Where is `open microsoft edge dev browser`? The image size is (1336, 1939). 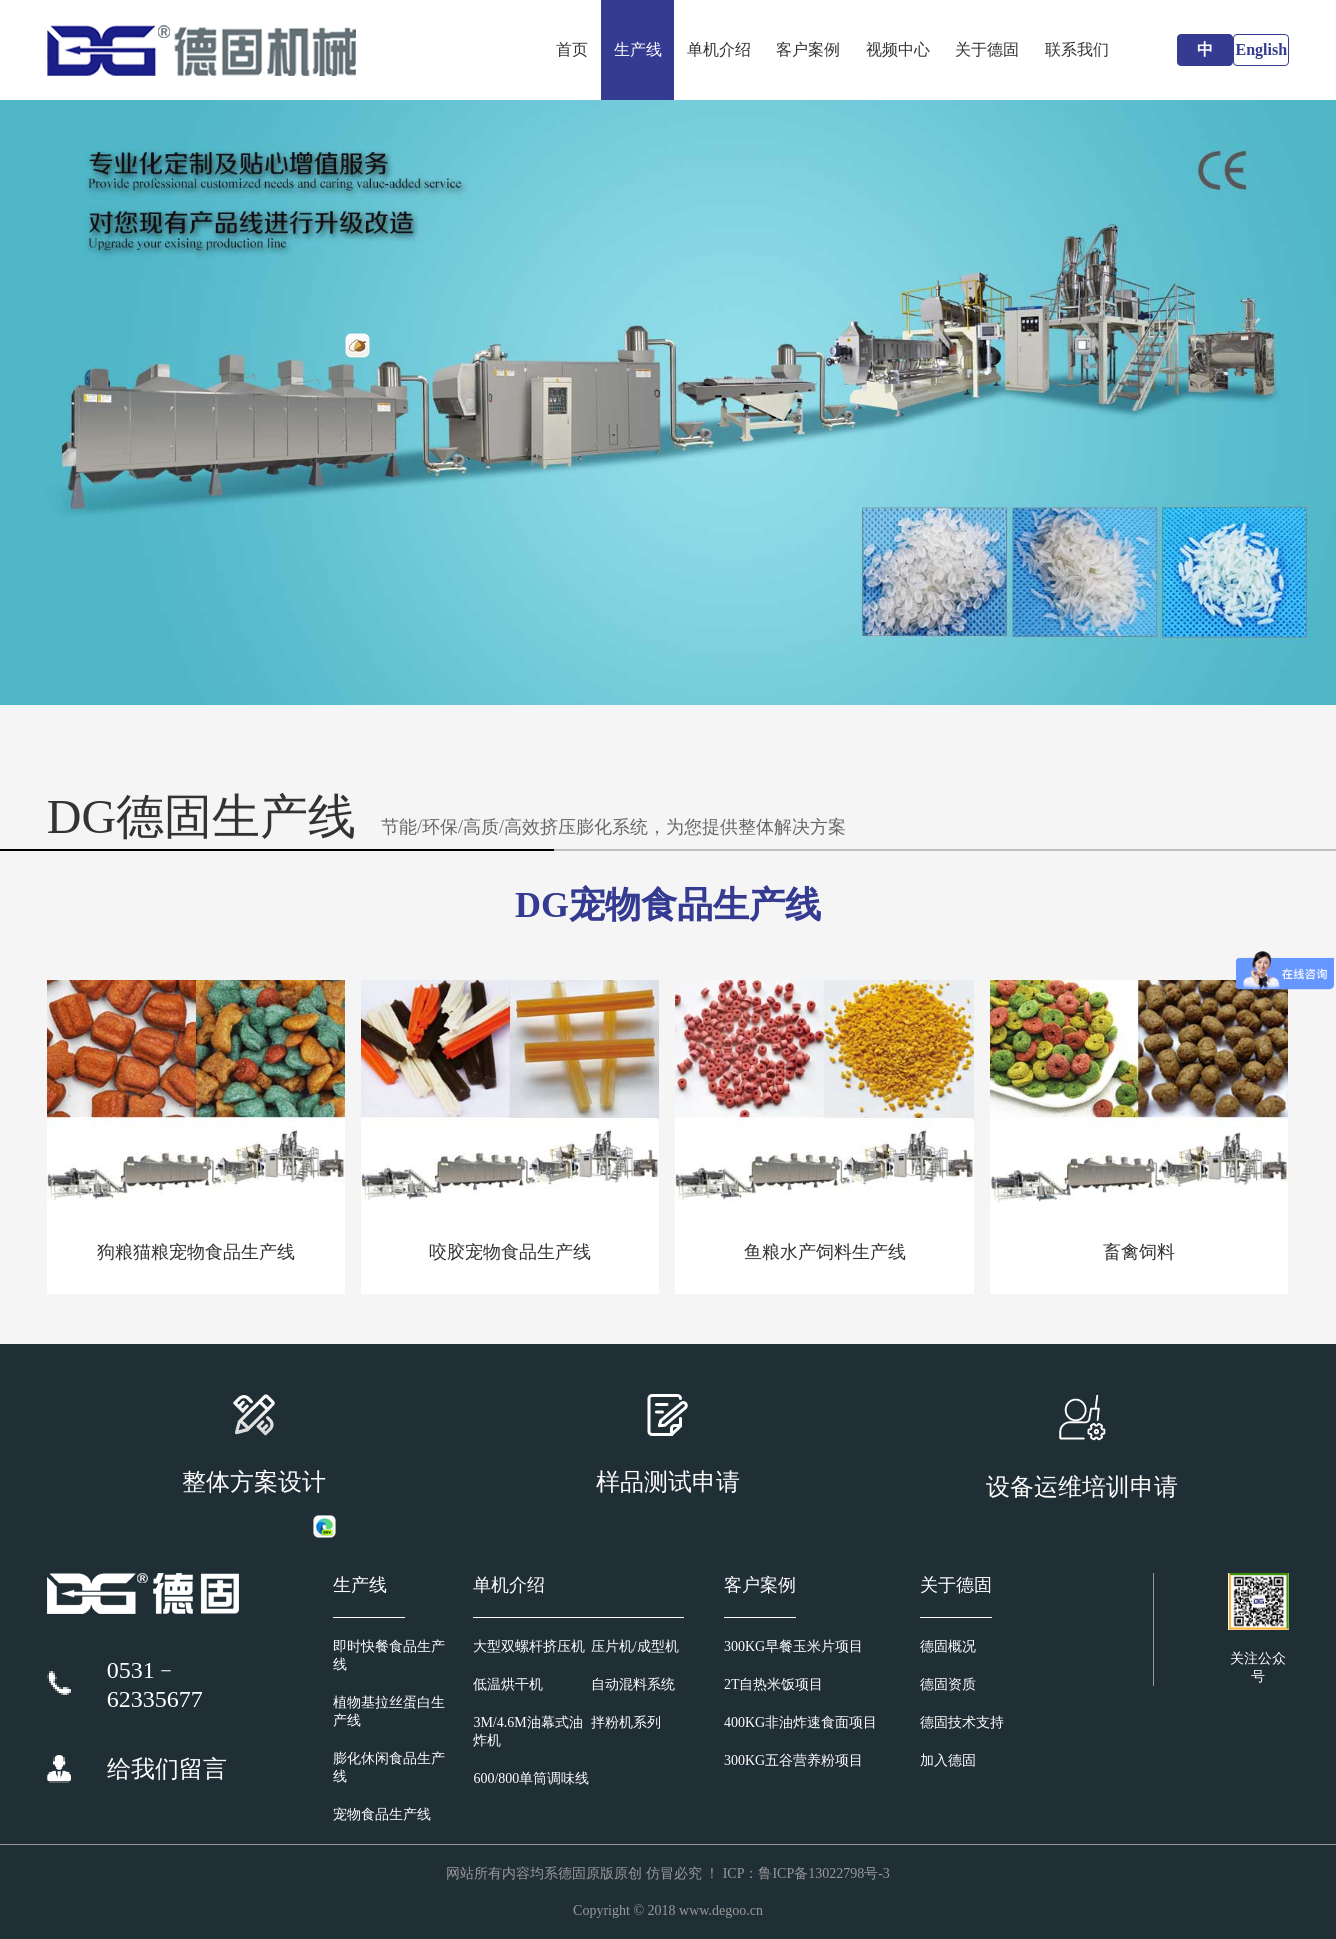
open microsoft edge dev browser is located at coordinates (324, 1526).